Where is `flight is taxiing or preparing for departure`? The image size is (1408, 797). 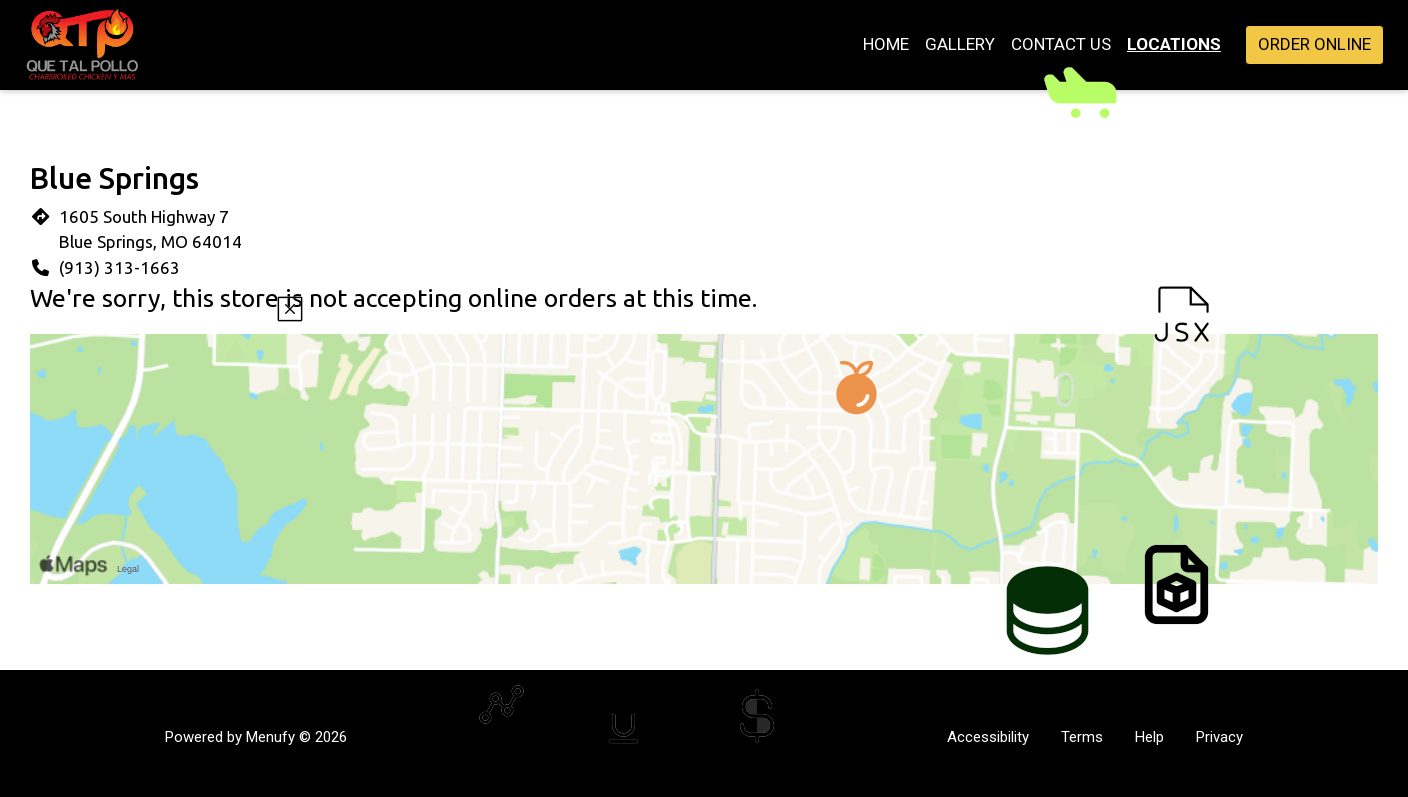 flight is taxiing or preparing for departure is located at coordinates (1080, 91).